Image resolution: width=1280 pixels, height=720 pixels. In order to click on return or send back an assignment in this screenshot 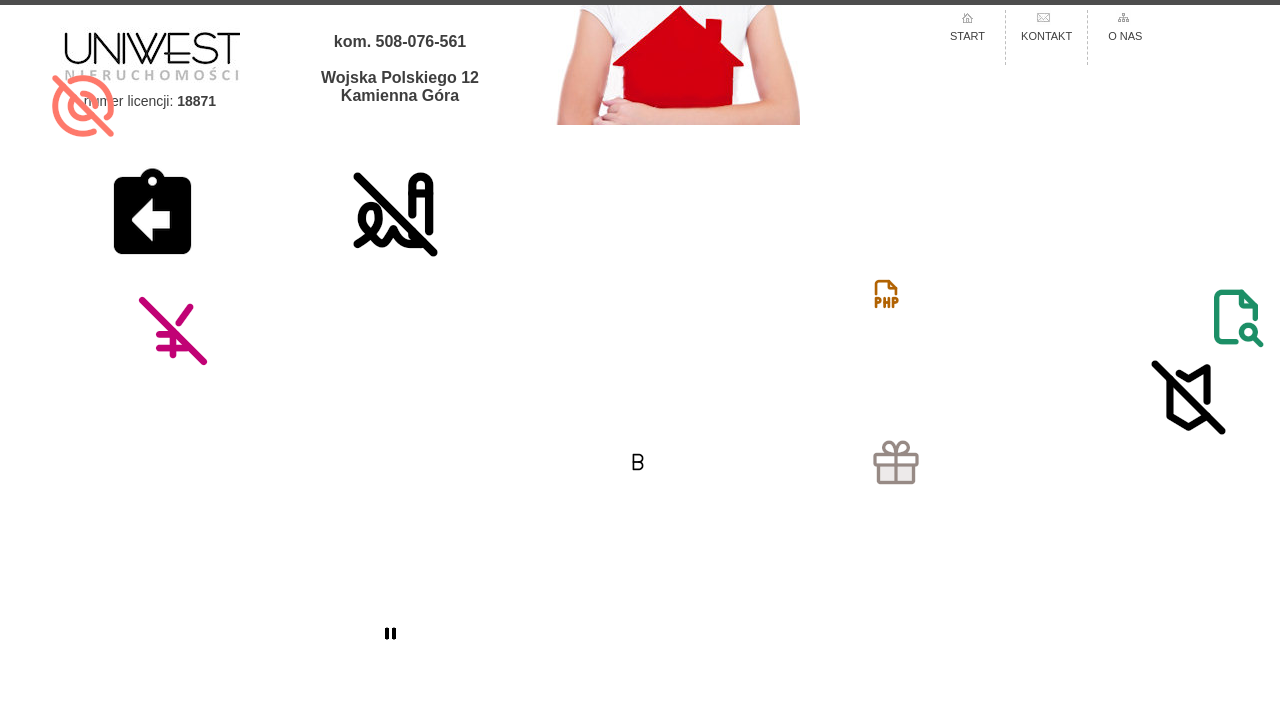, I will do `click(152, 215)`.